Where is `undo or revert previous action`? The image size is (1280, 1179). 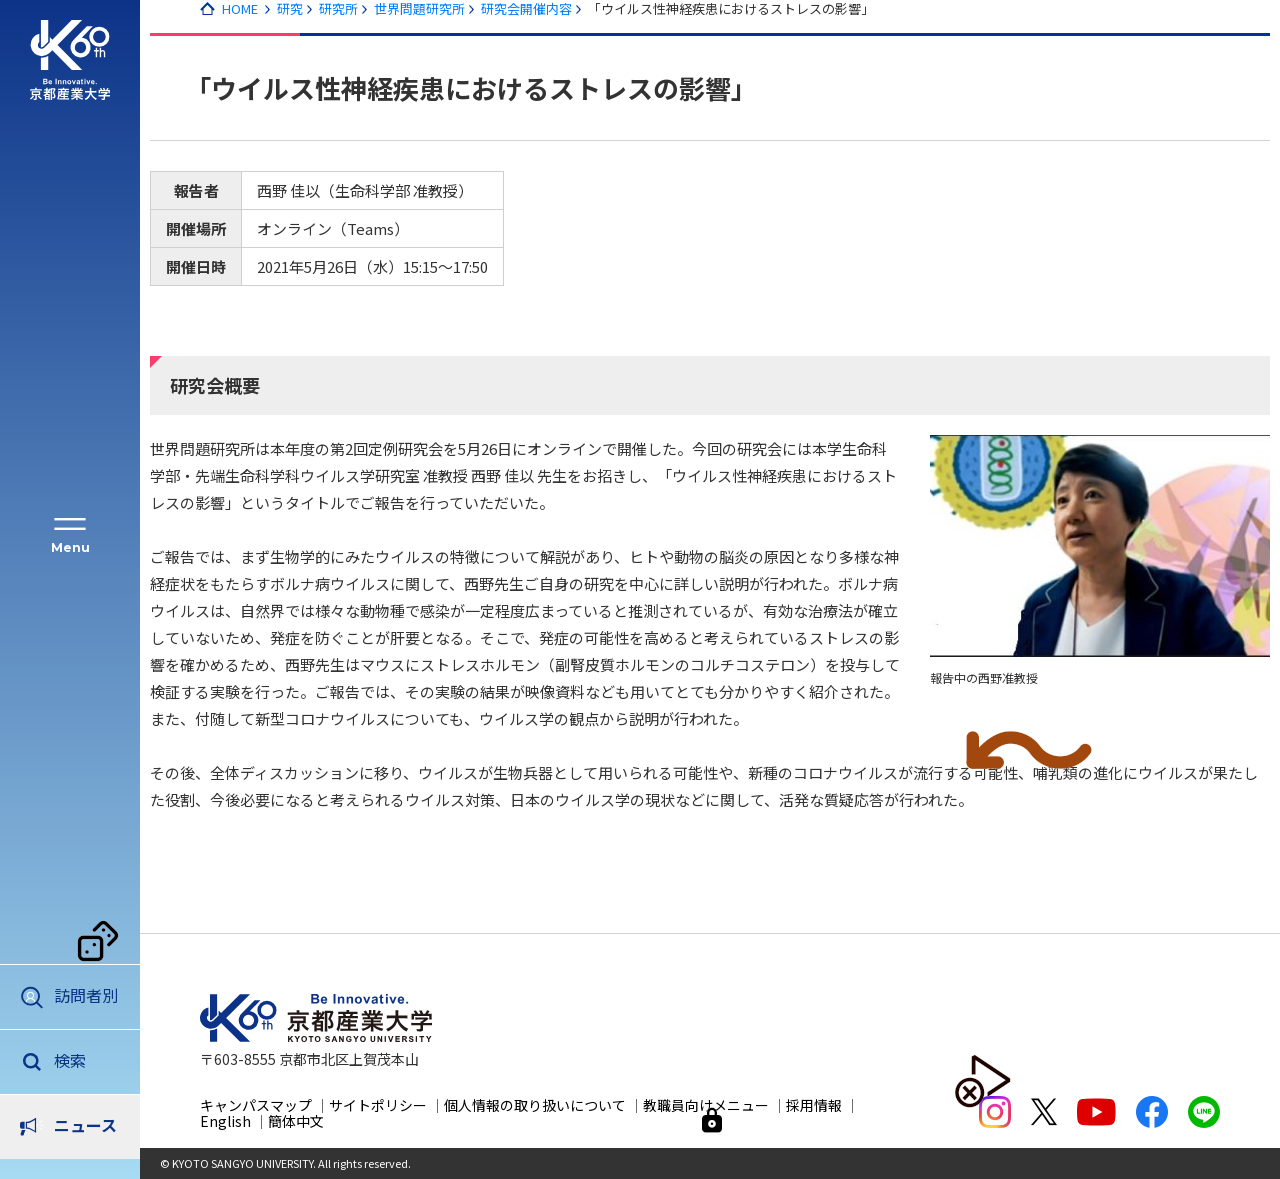
undo or revert previous action is located at coordinates (1029, 750).